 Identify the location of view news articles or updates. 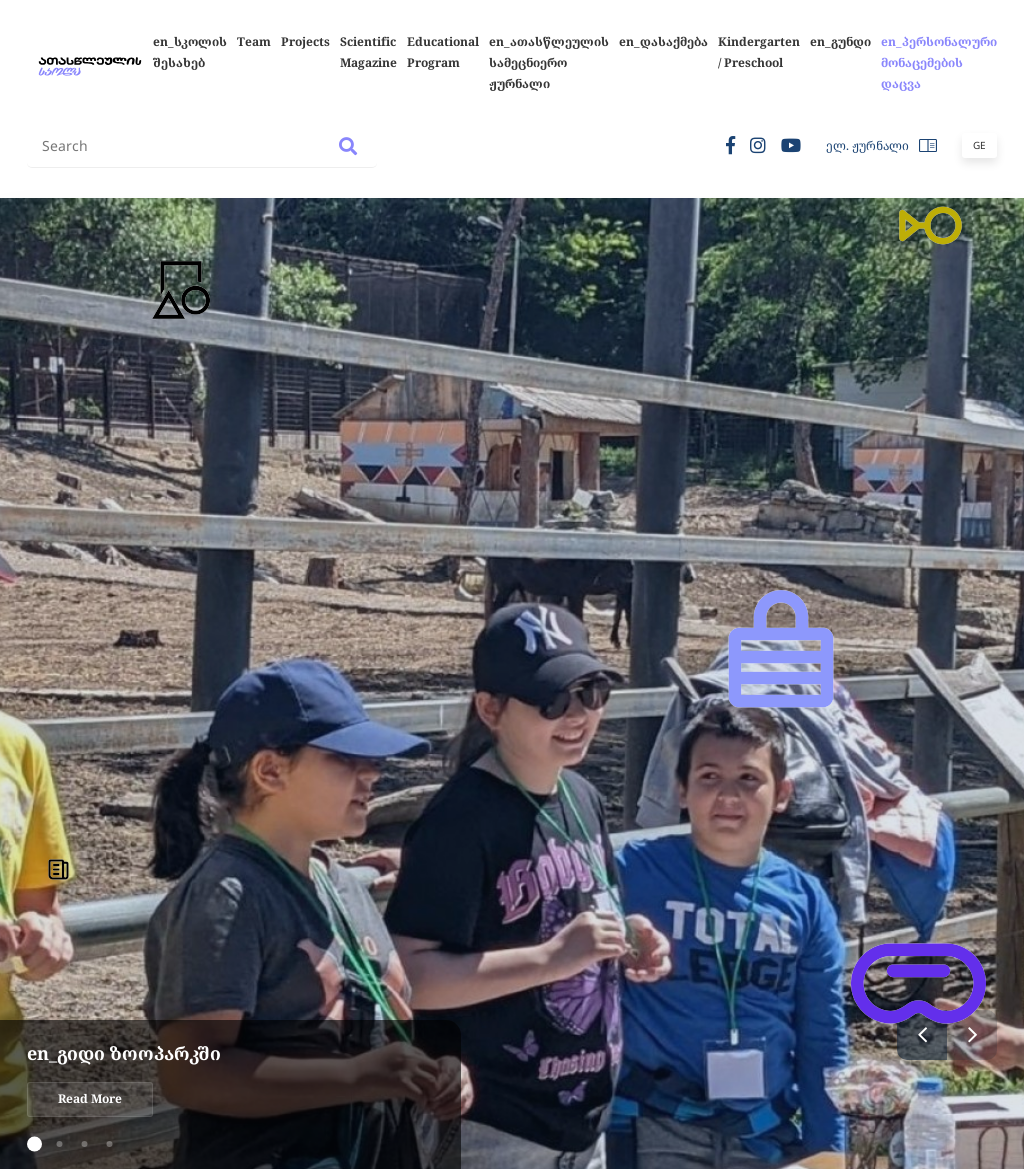
(58, 869).